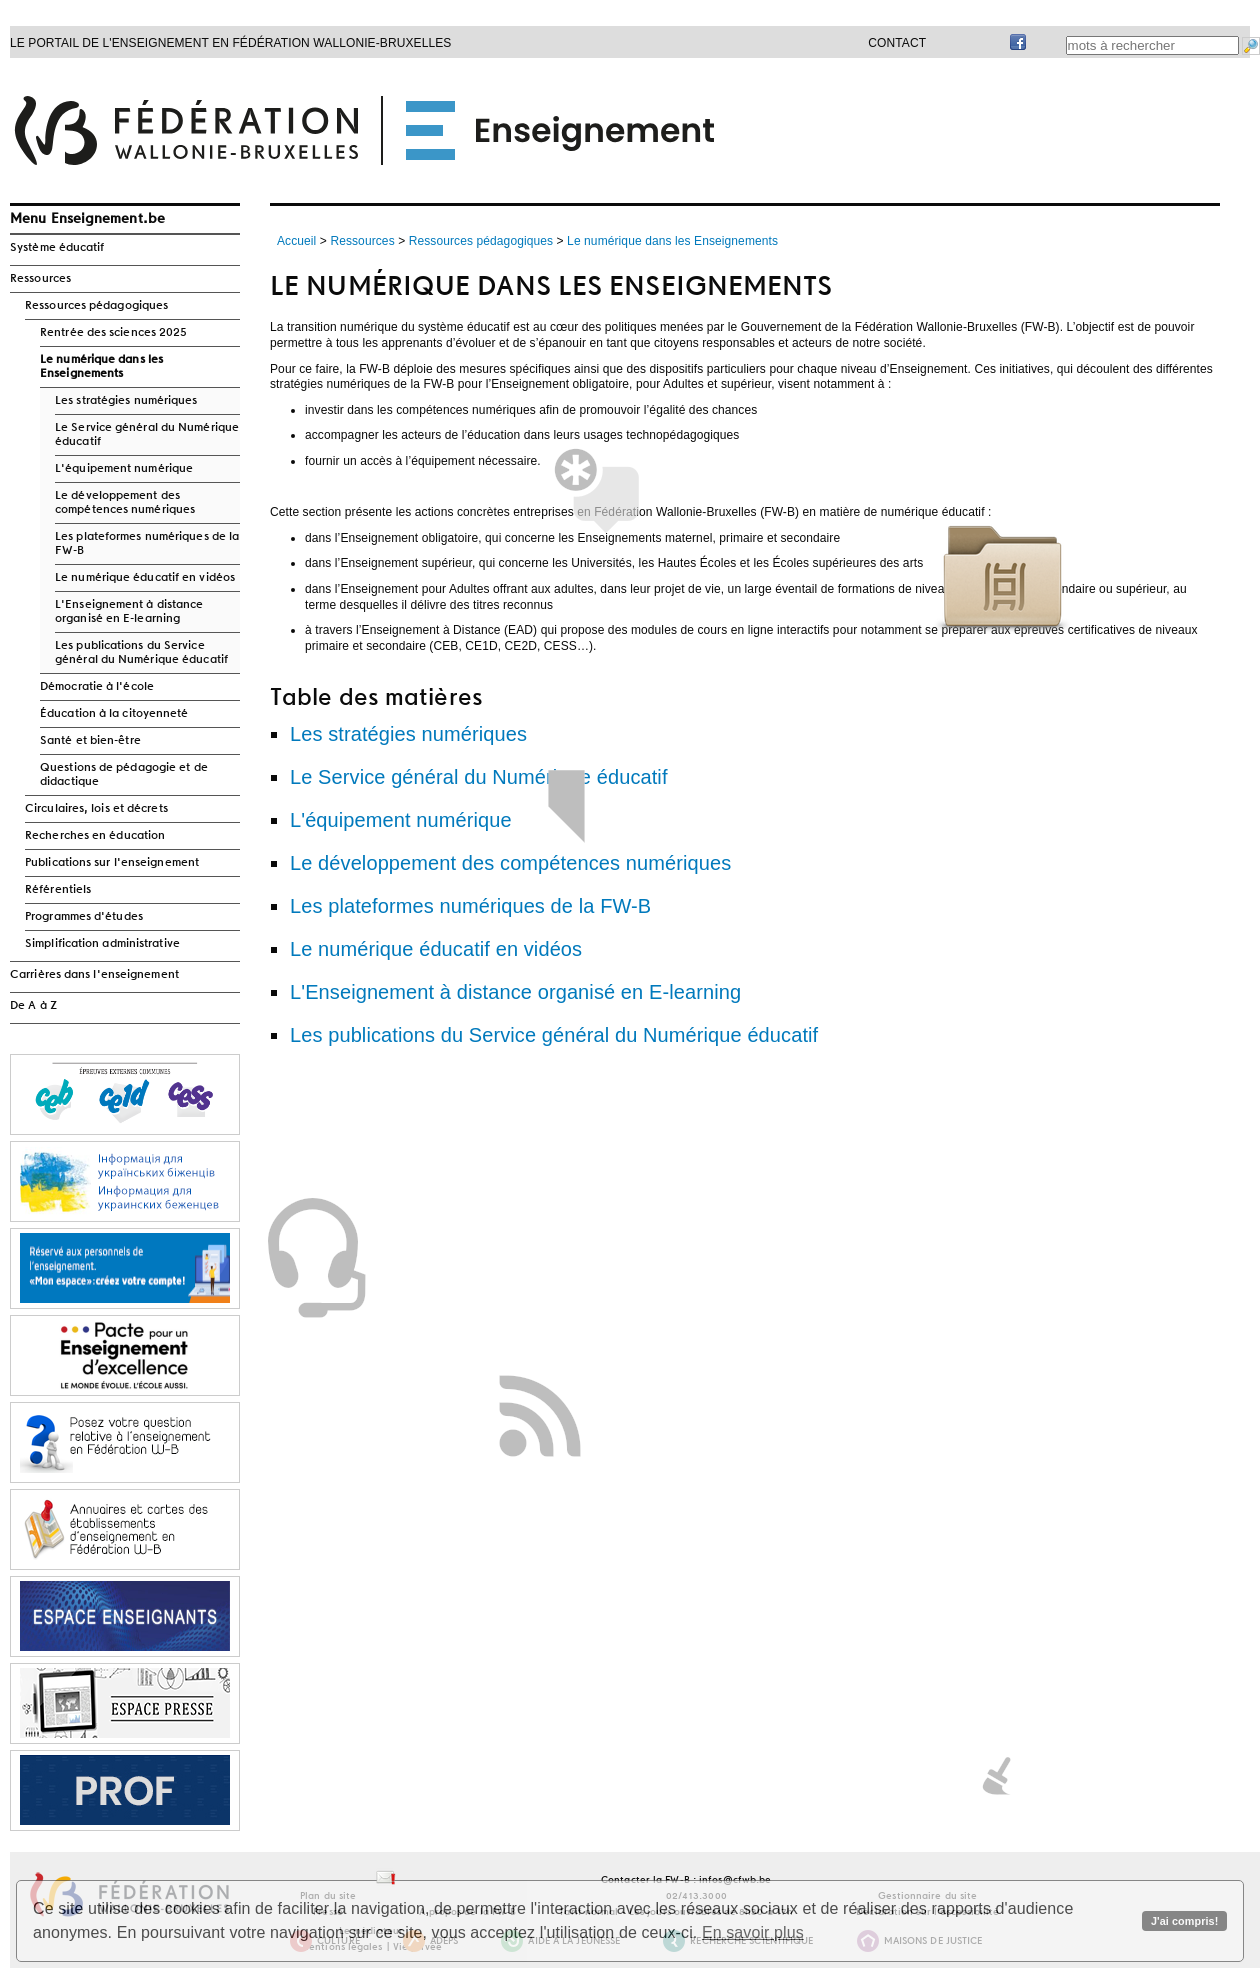  I want to click on access audio or voice chat settings, so click(313, 1258).